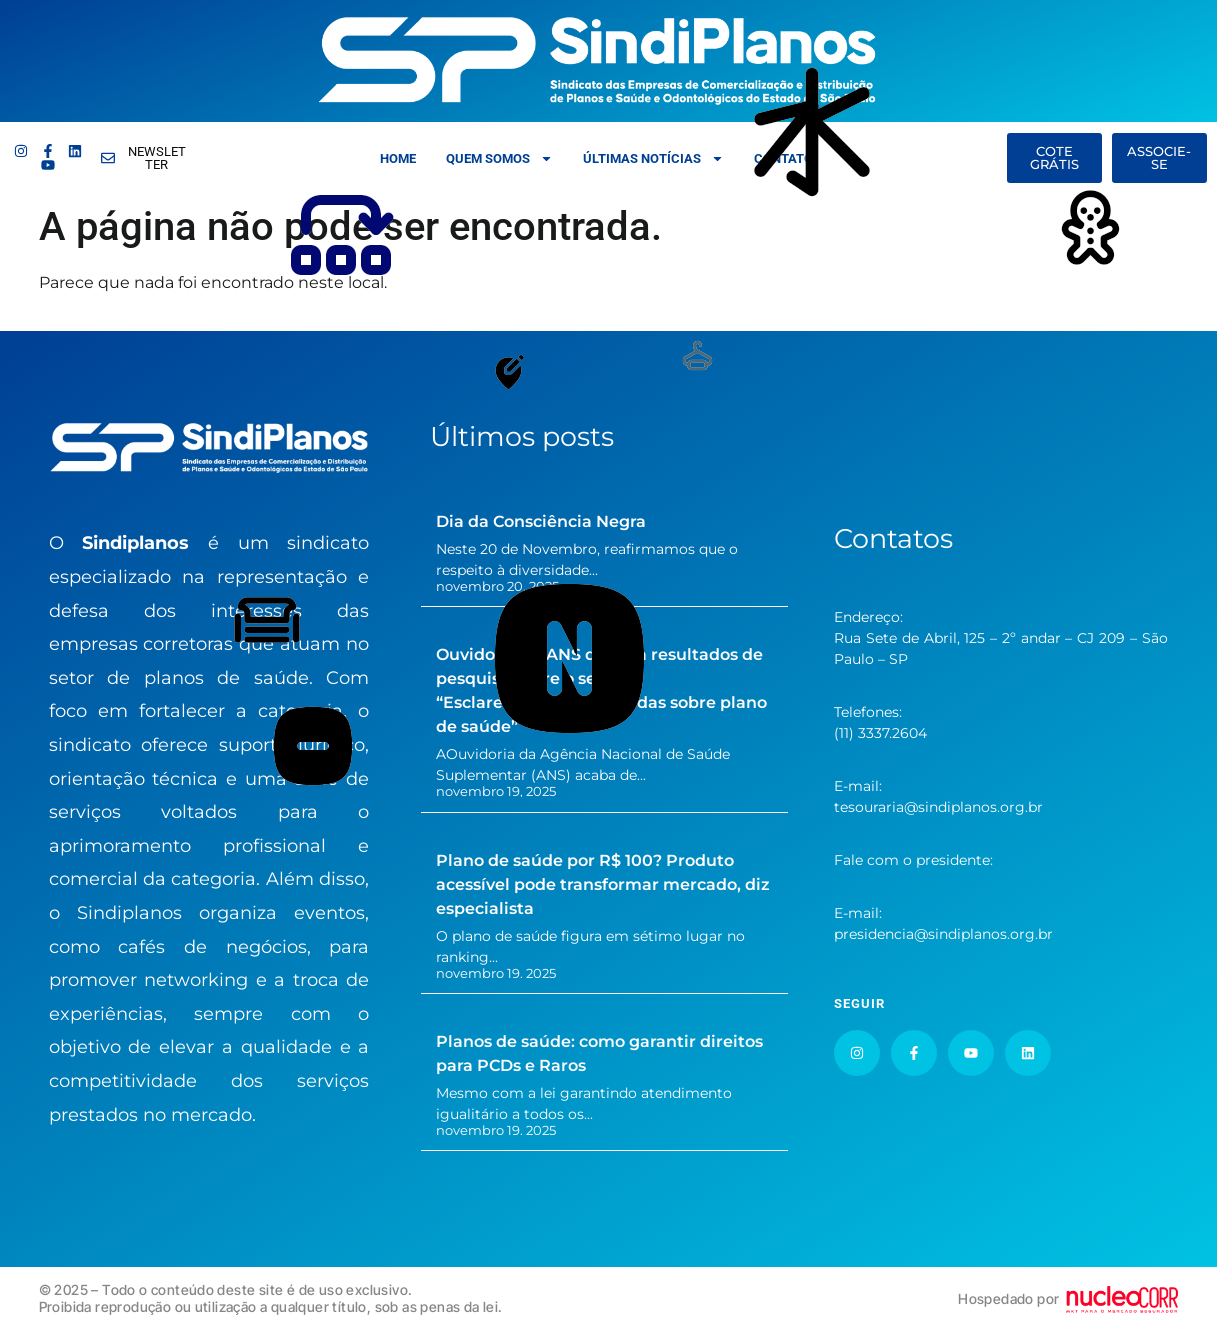 This screenshot has height=1333, width=1217. I want to click on remove an item from a list or collection, so click(313, 746).